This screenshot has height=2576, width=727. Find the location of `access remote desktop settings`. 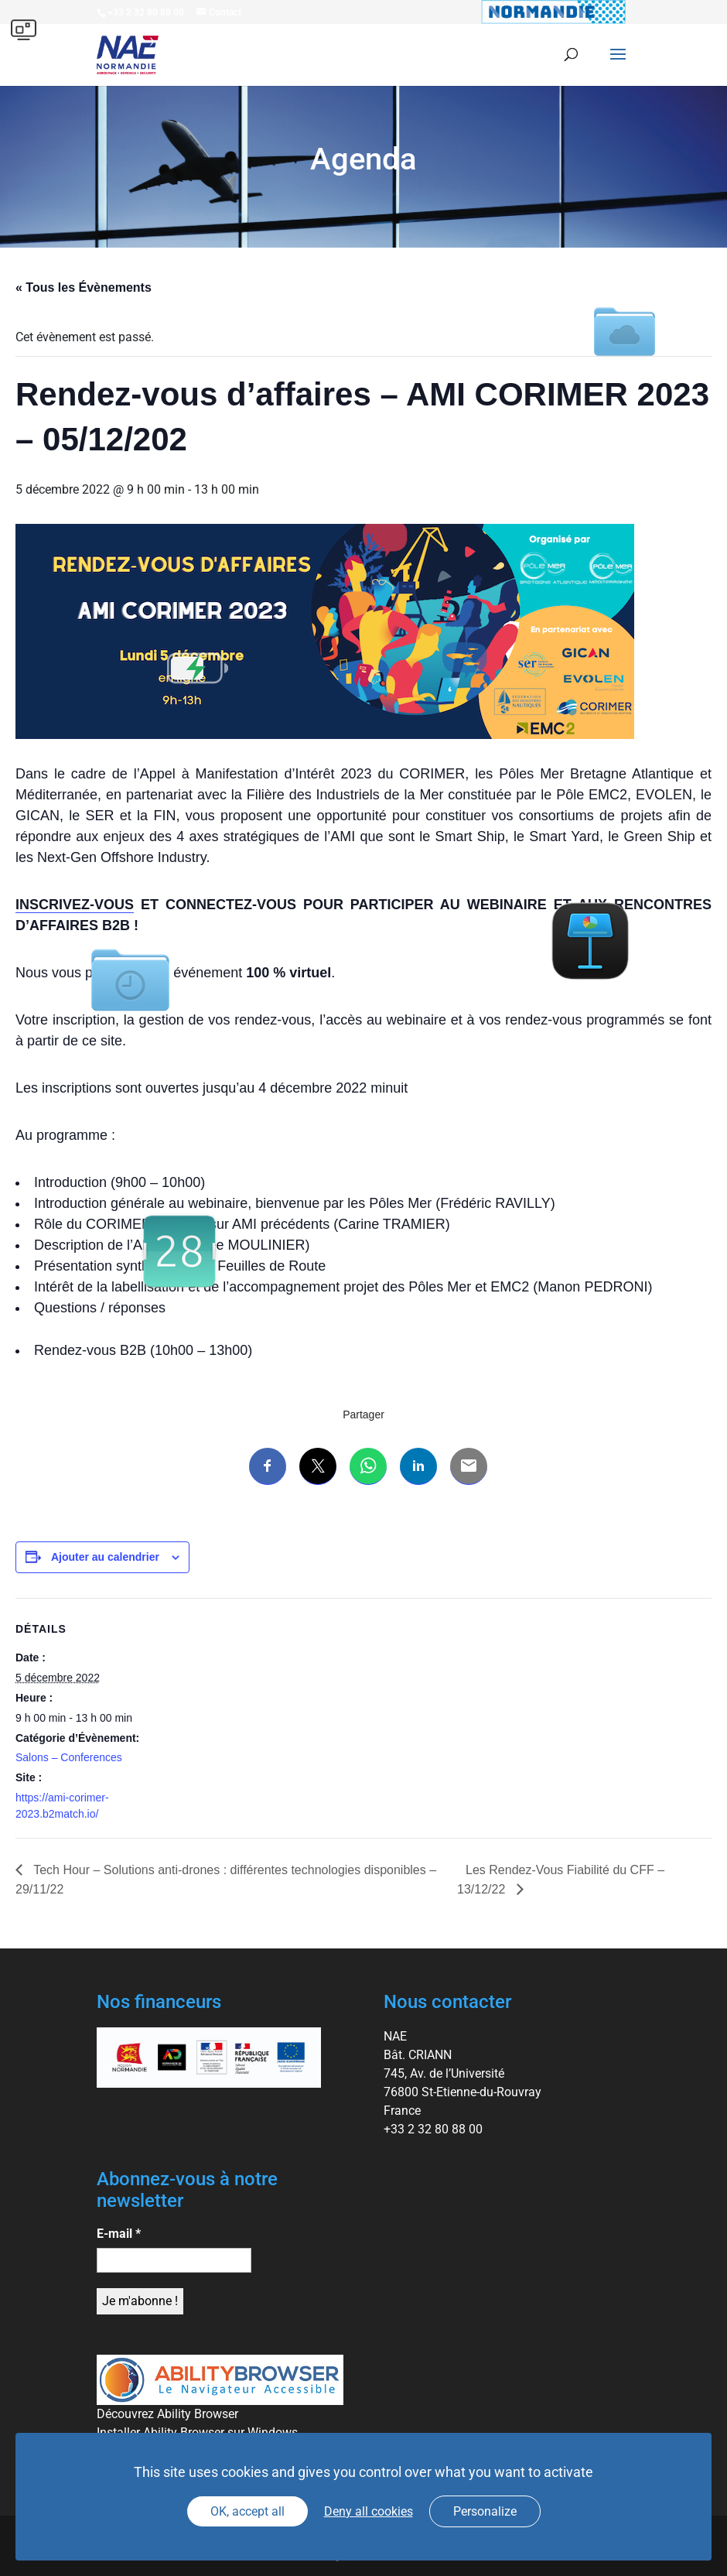

access remote desktop settings is located at coordinates (23, 29).